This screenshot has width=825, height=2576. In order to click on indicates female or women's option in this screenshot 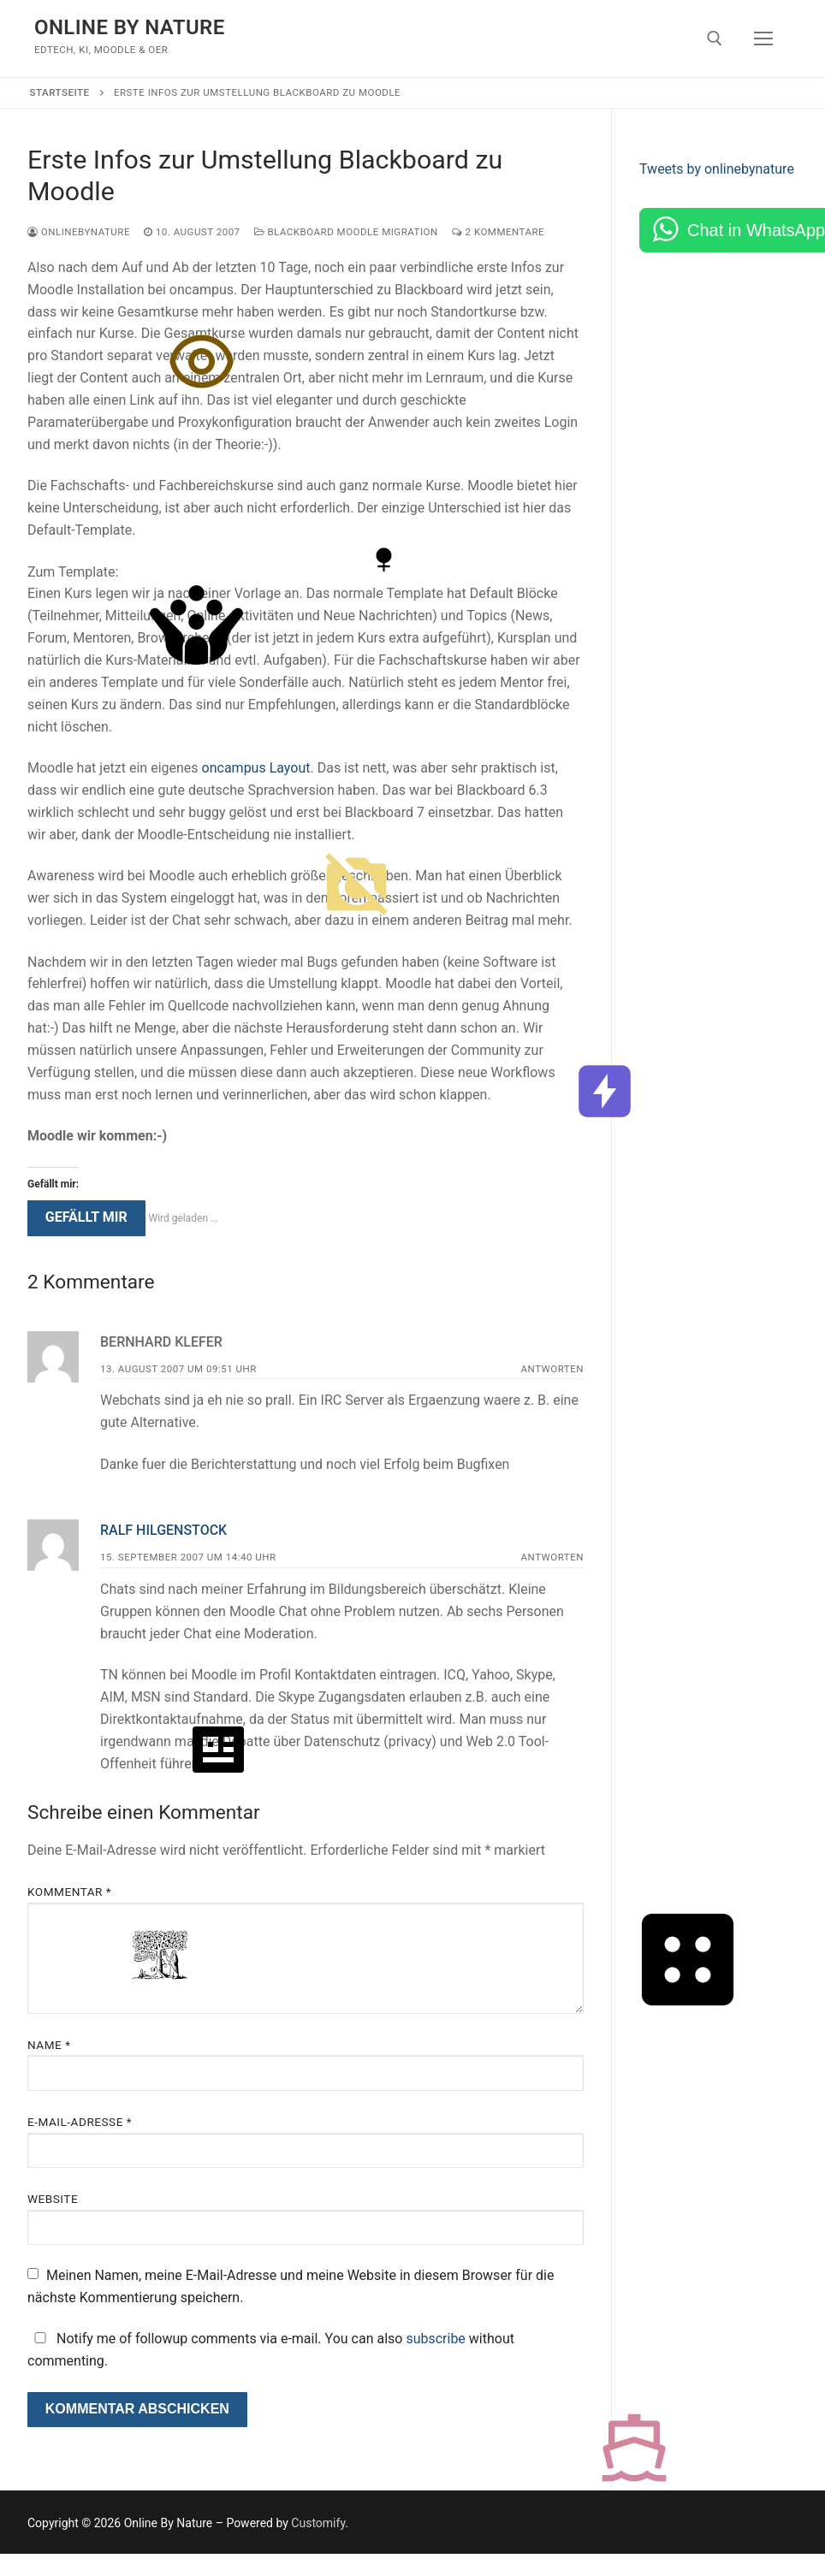, I will do `click(383, 559)`.